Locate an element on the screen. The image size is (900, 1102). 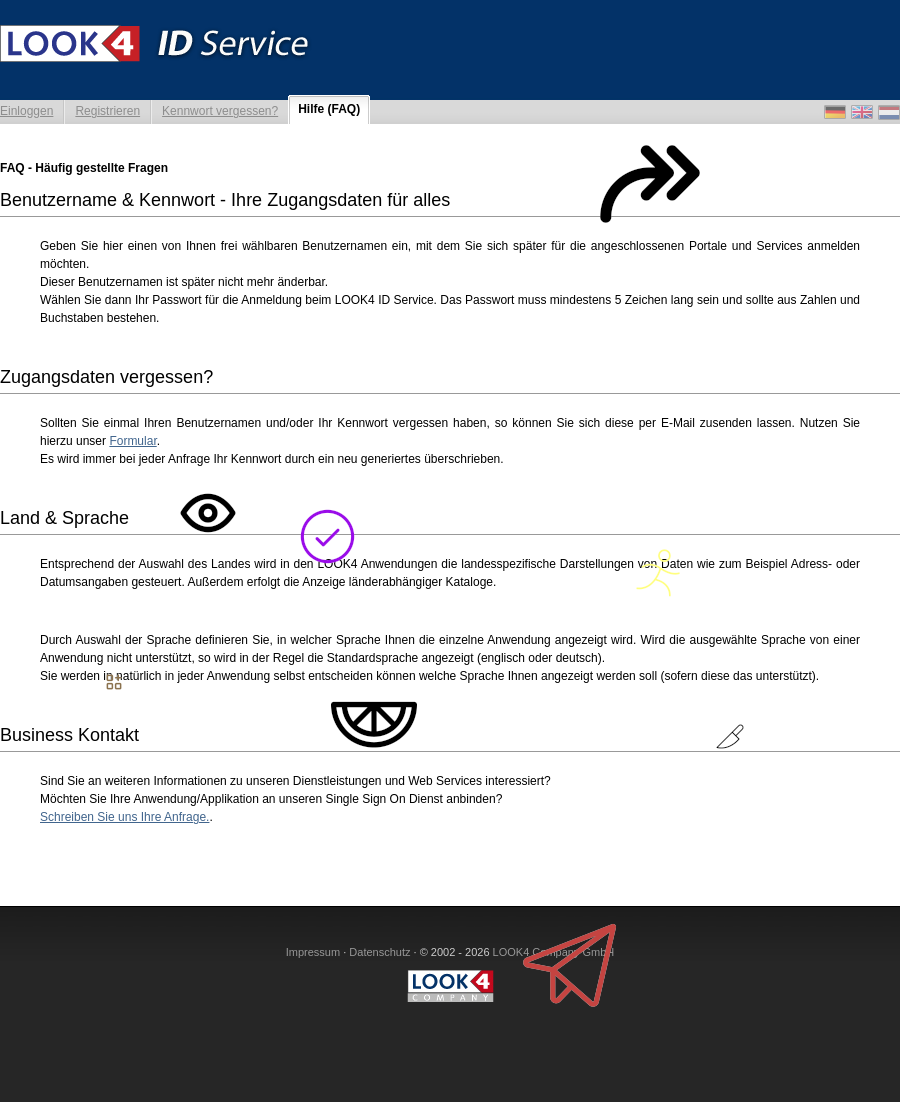
view or preview content is located at coordinates (208, 513).